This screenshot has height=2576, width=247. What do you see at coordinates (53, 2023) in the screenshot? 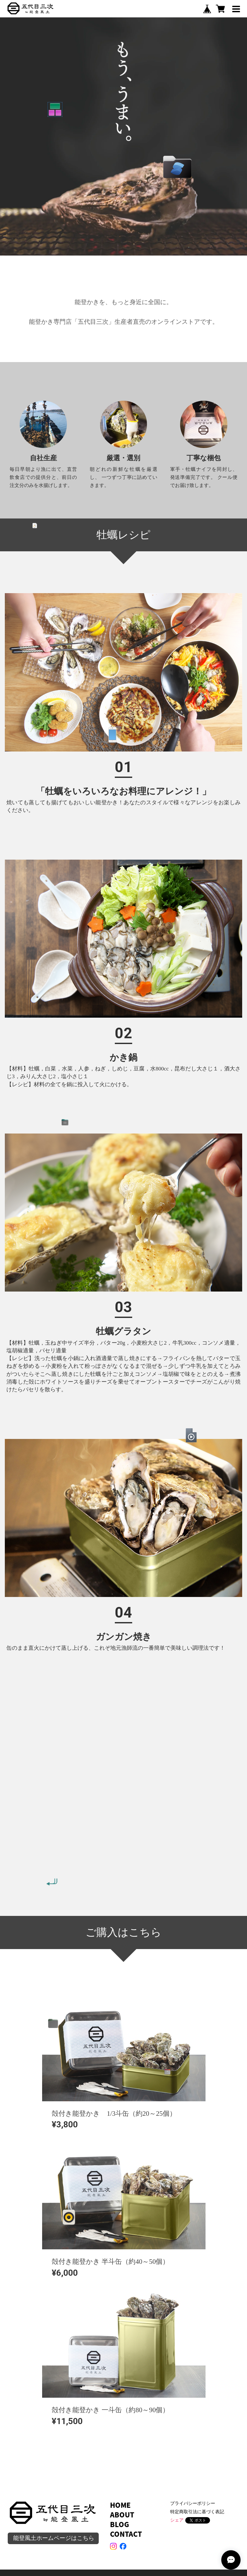
I see `open folder to view contents` at bounding box center [53, 2023].